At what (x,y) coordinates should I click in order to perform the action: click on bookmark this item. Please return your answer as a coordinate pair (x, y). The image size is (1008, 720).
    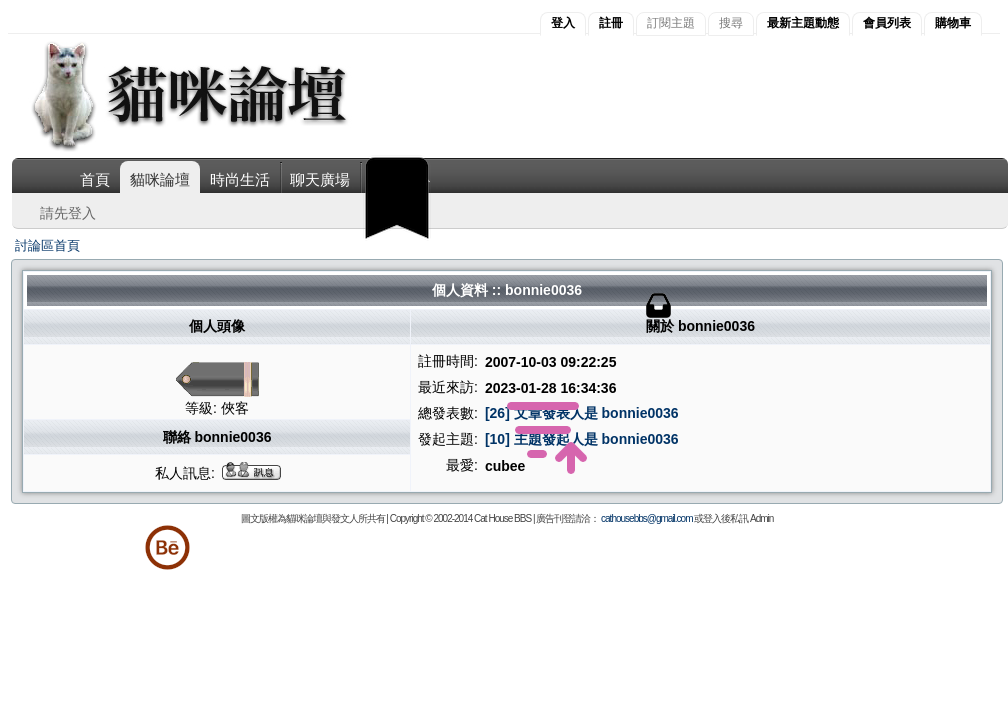
    Looking at the image, I should click on (397, 198).